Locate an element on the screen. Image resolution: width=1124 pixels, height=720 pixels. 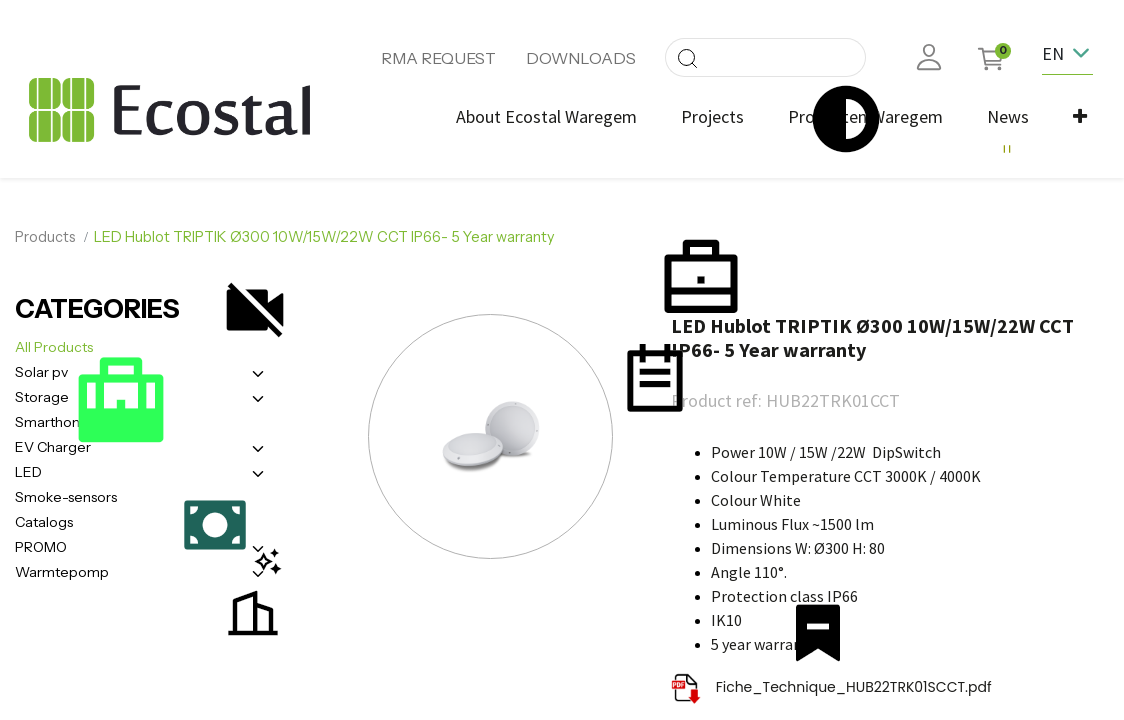
remove from saved bookmarks is located at coordinates (818, 632).